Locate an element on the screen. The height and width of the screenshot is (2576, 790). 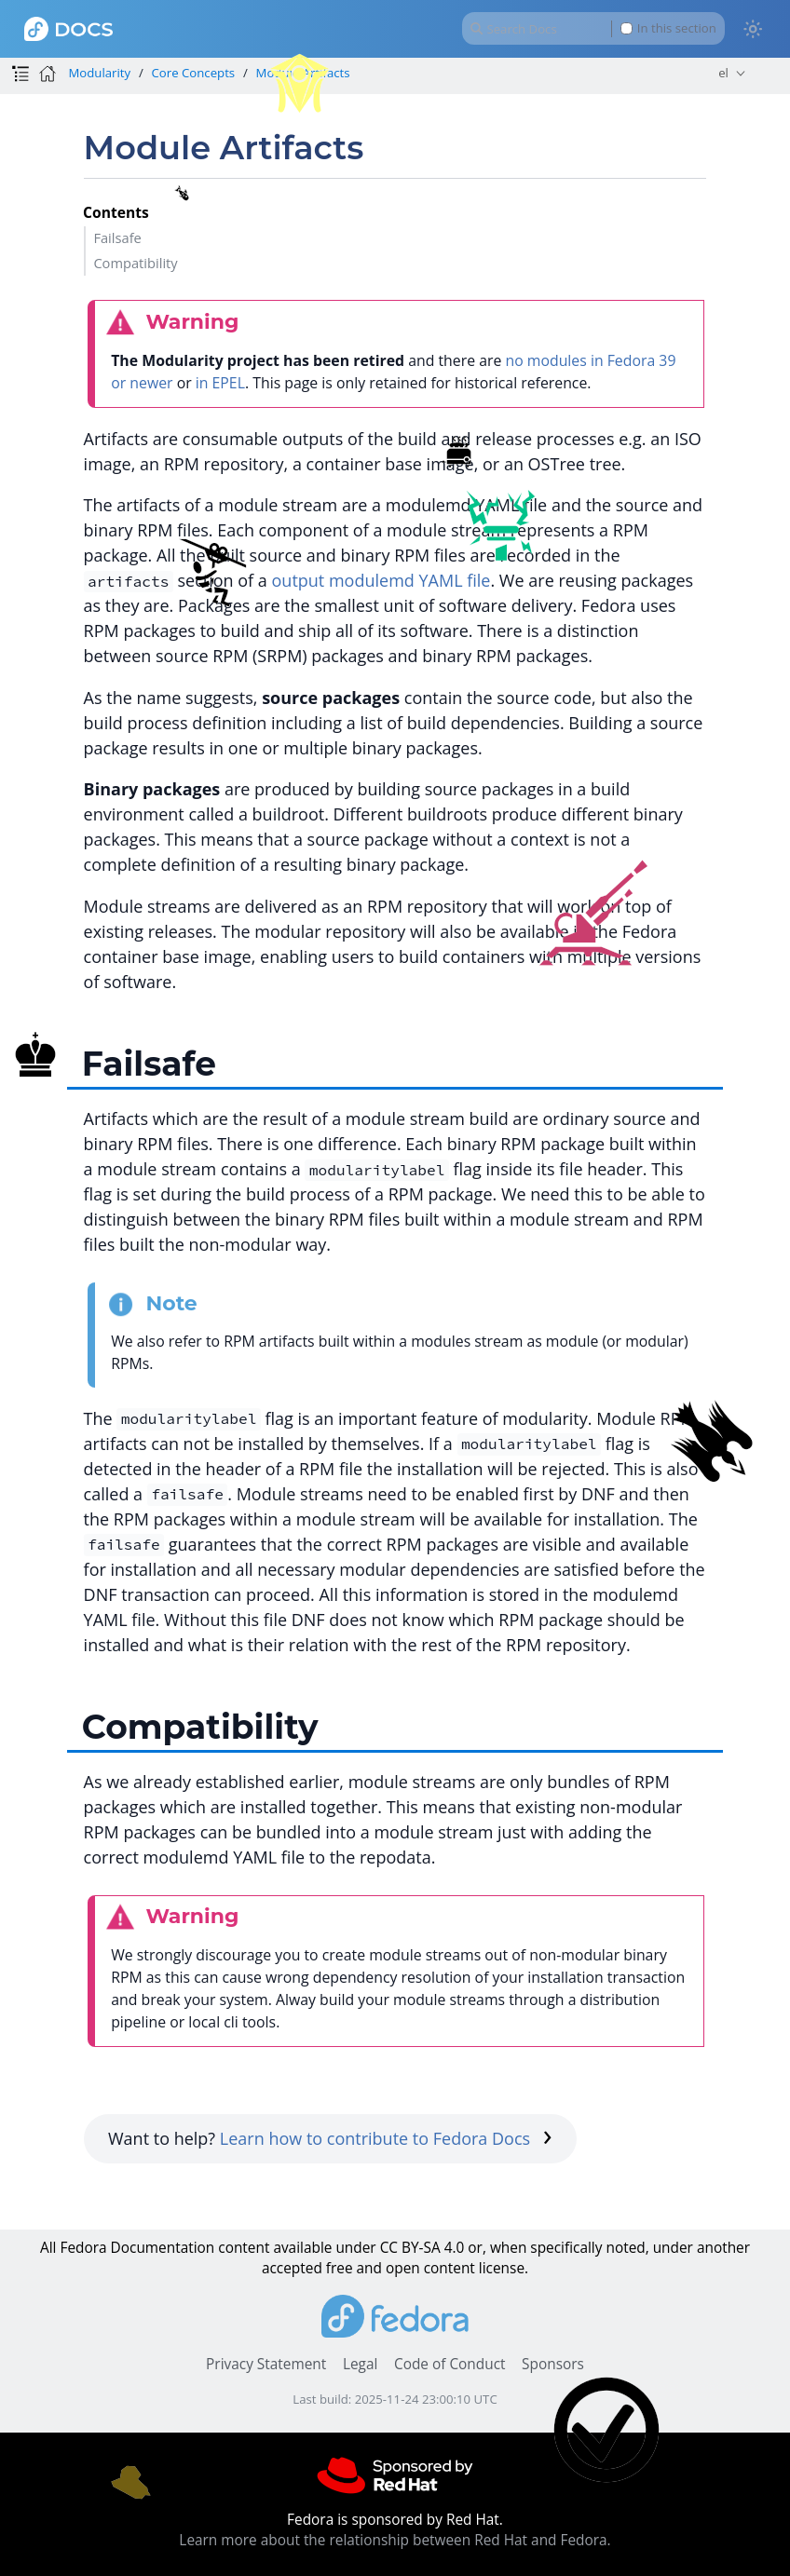
crow dive ability or attack skill is located at coordinates (712, 1441).